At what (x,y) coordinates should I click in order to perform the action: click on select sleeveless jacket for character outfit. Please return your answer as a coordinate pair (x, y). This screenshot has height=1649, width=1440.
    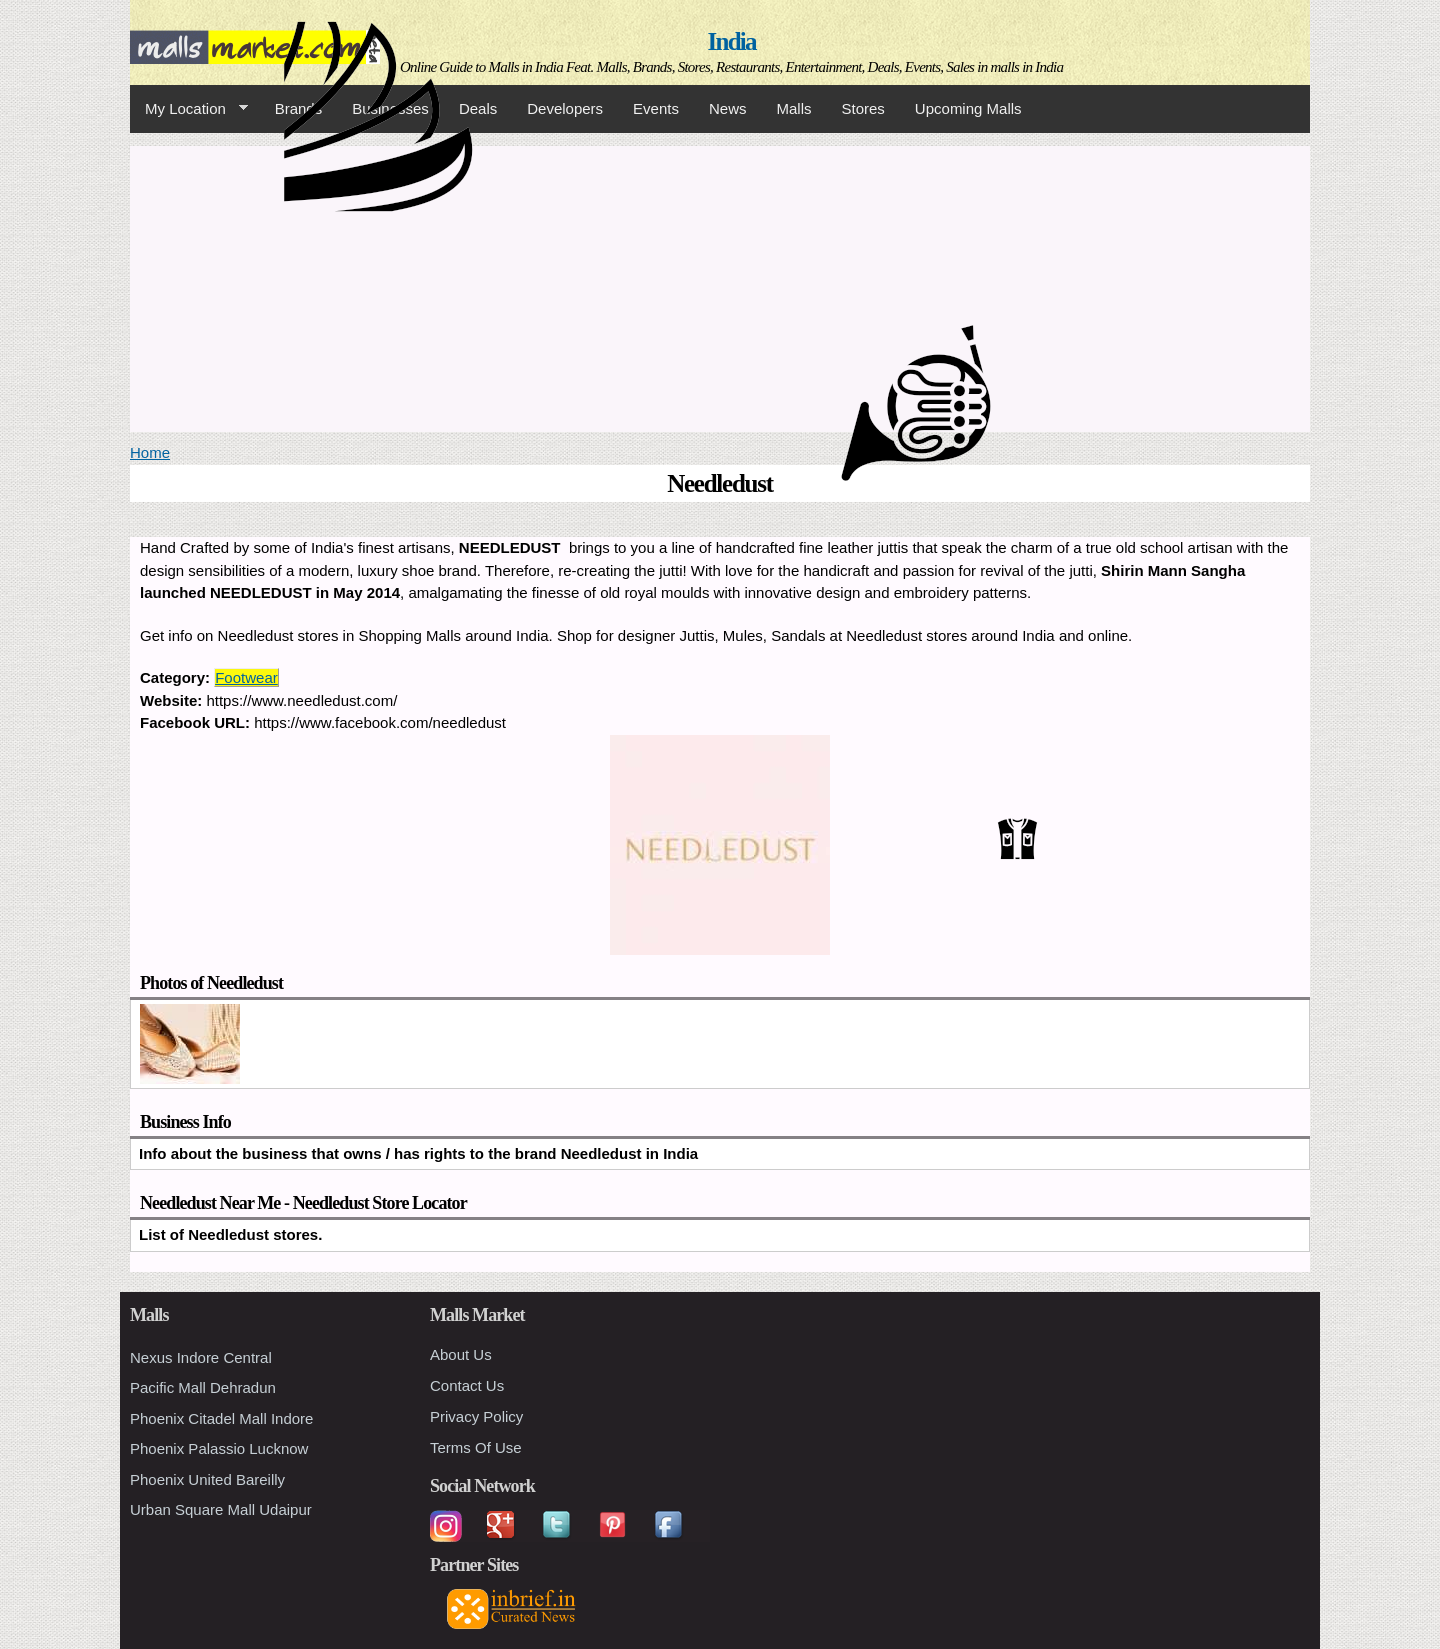
    Looking at the image, I should click on (1017, 837).